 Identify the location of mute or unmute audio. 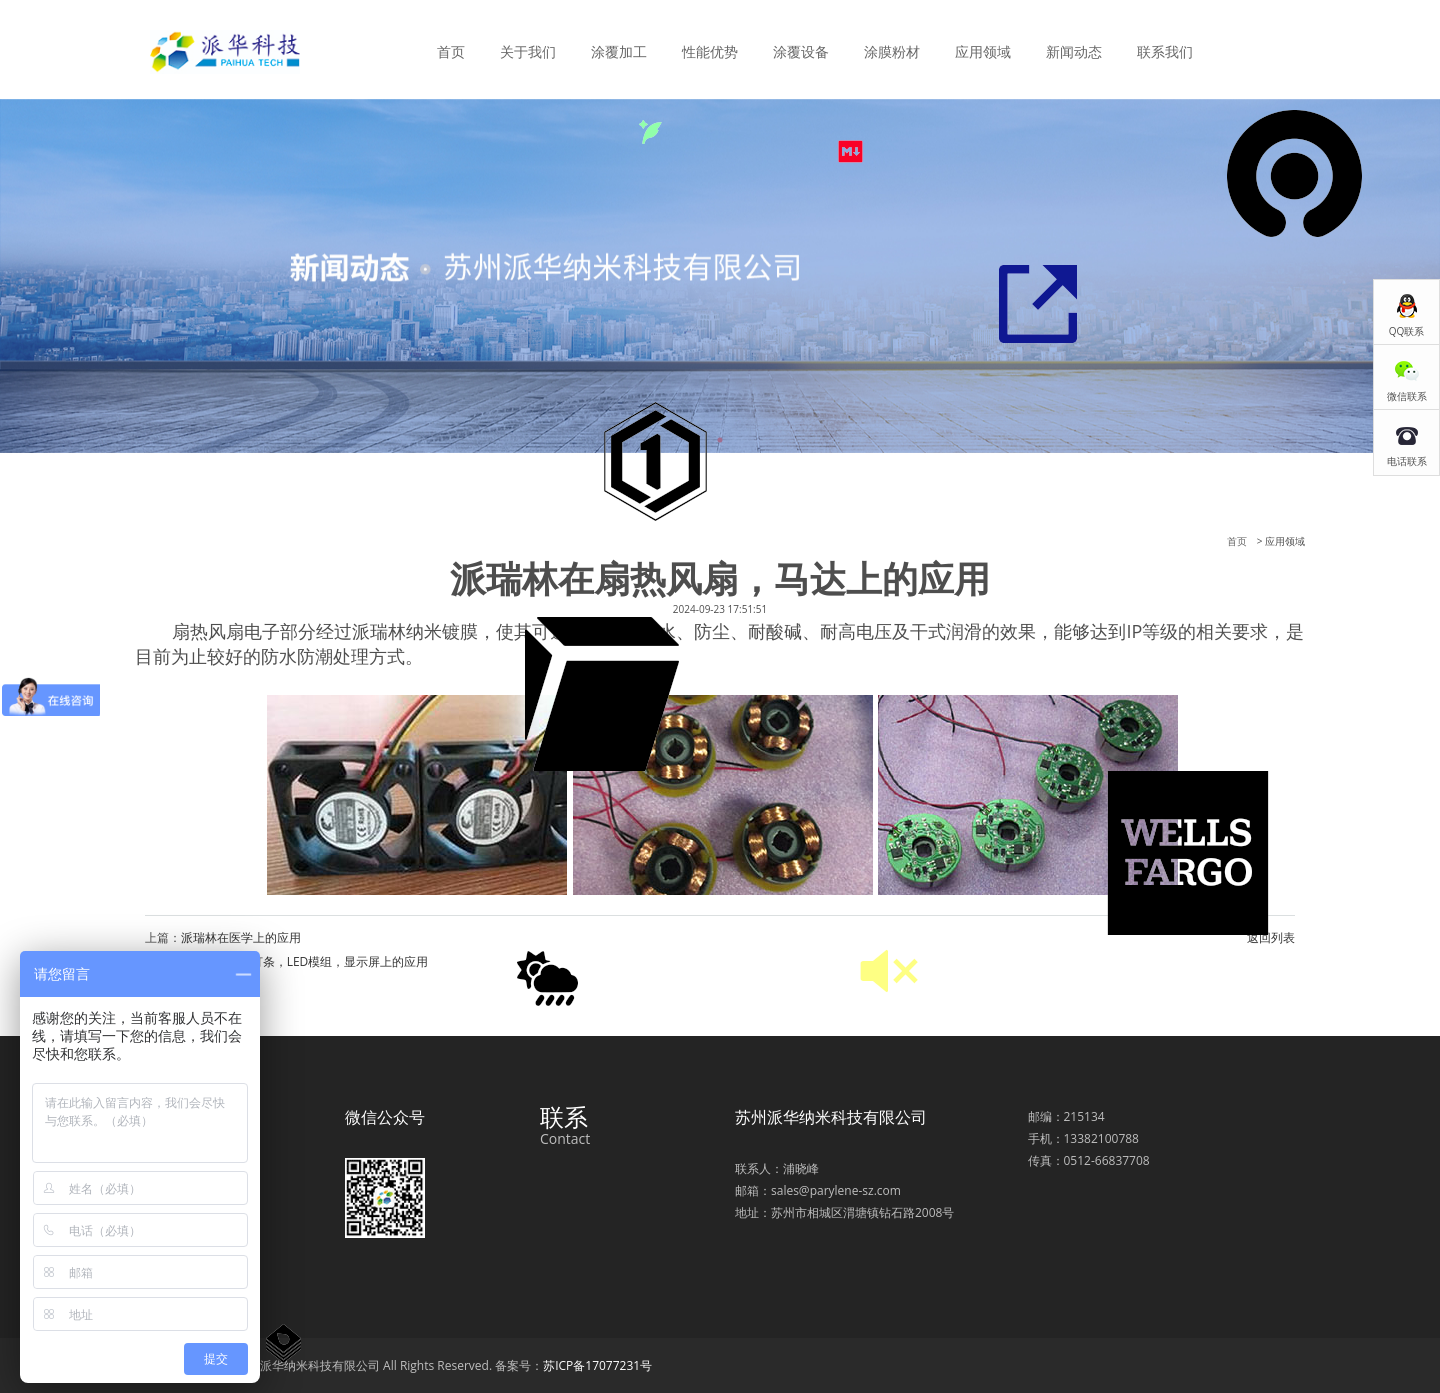
(888, 971).